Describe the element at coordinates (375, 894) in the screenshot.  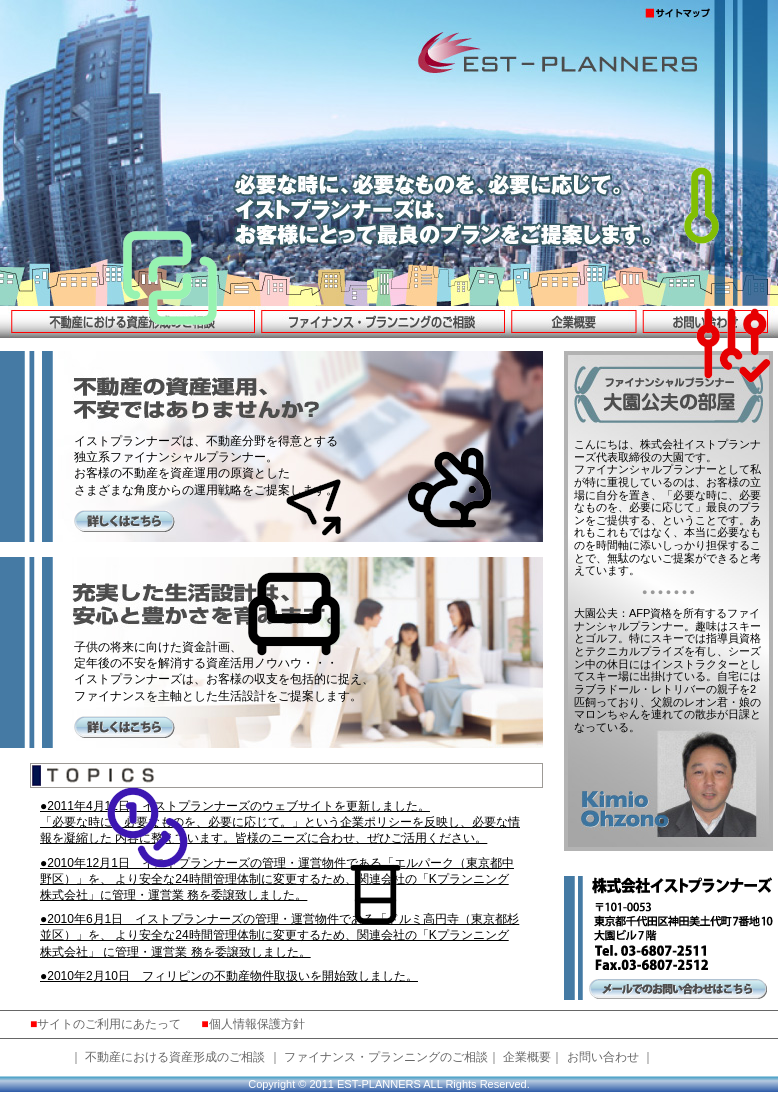
I see `access experimental or beta features` at that location.